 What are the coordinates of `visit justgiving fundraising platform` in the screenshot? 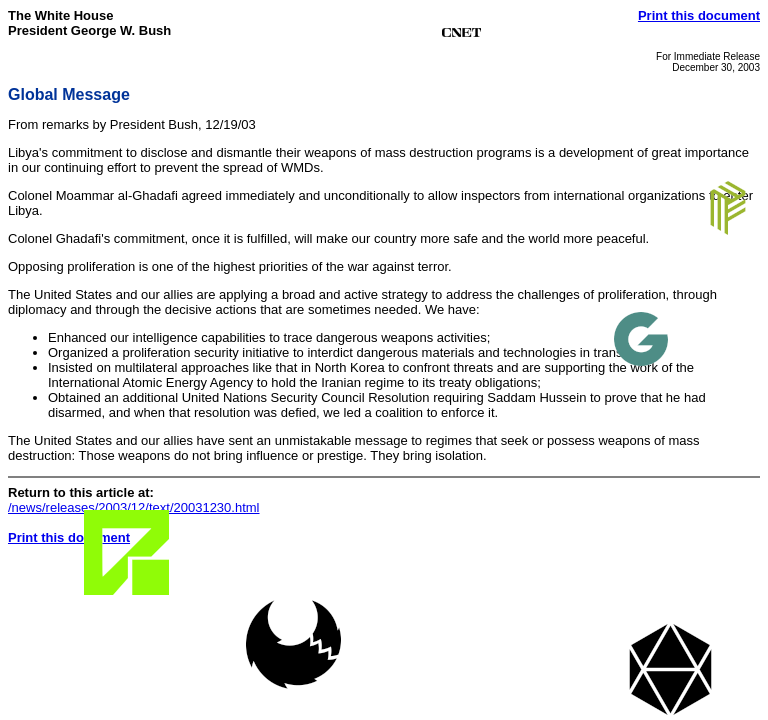 It's located at (641, 339).